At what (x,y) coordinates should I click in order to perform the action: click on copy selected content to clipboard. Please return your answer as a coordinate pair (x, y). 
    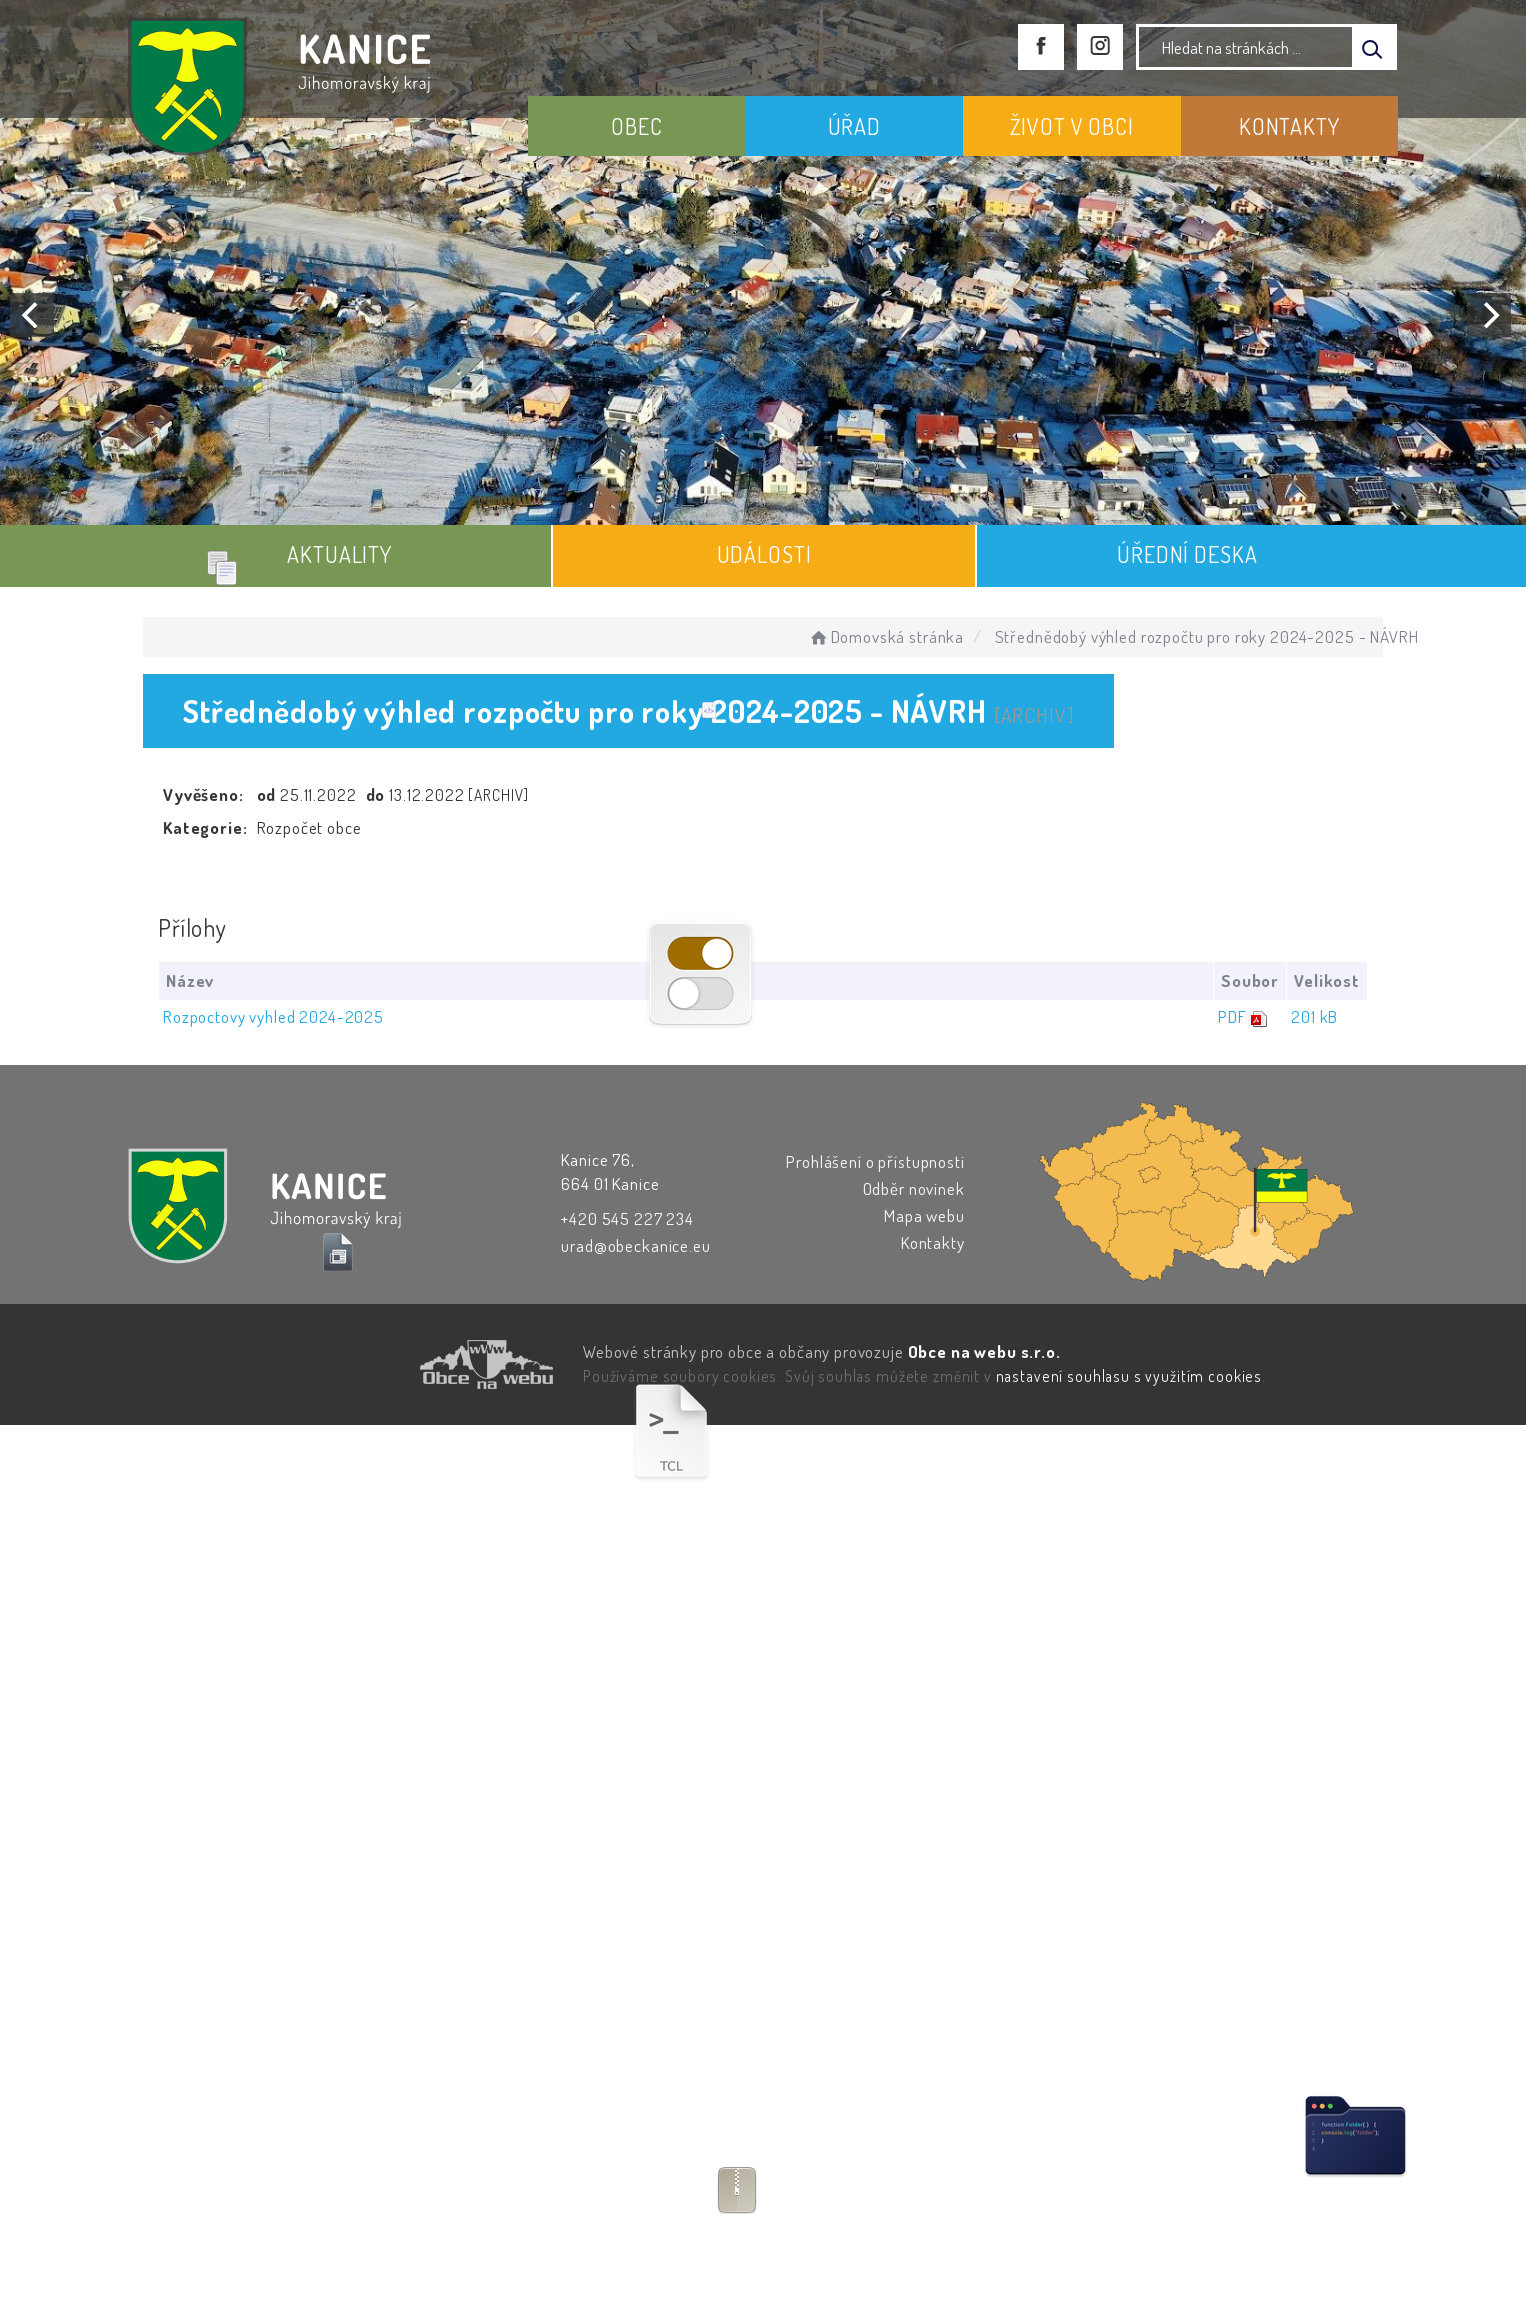
    Looking at the image, I should click on (222, 568).